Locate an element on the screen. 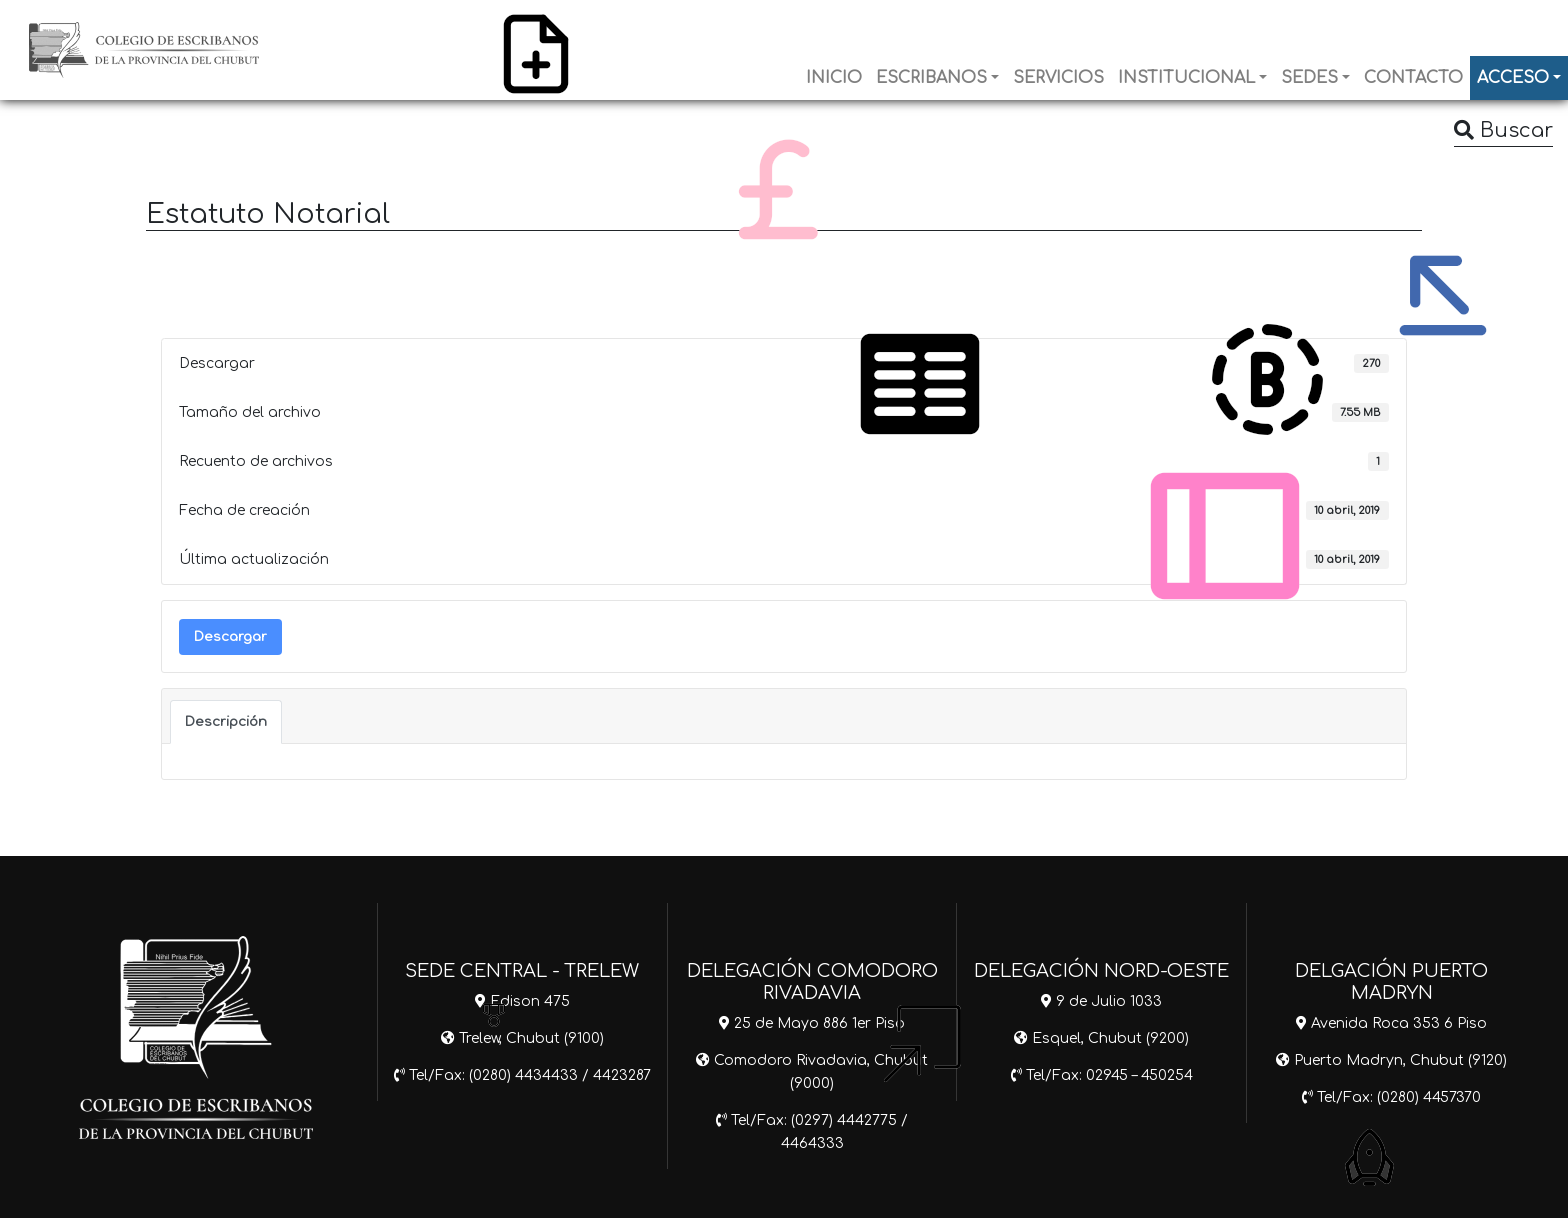 The height and width of the screenshot is (1218, 1568). indicates a draft or pending bold formatting option is located at coordinates (1267, 379).